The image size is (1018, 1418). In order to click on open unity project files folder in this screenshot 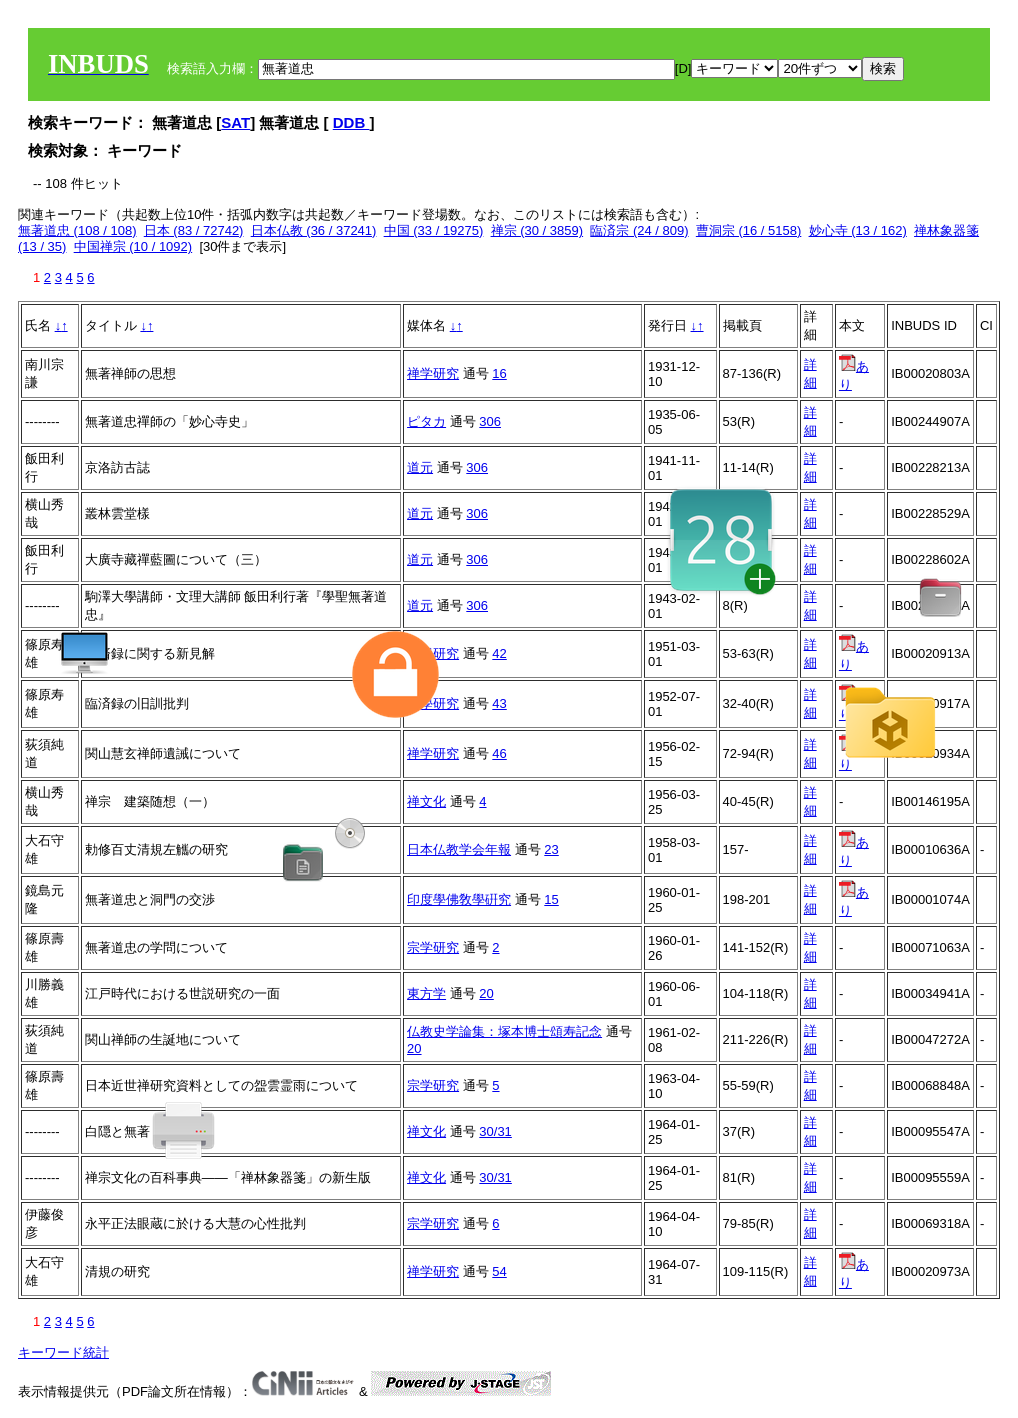, I will do `click(890, 725)`.